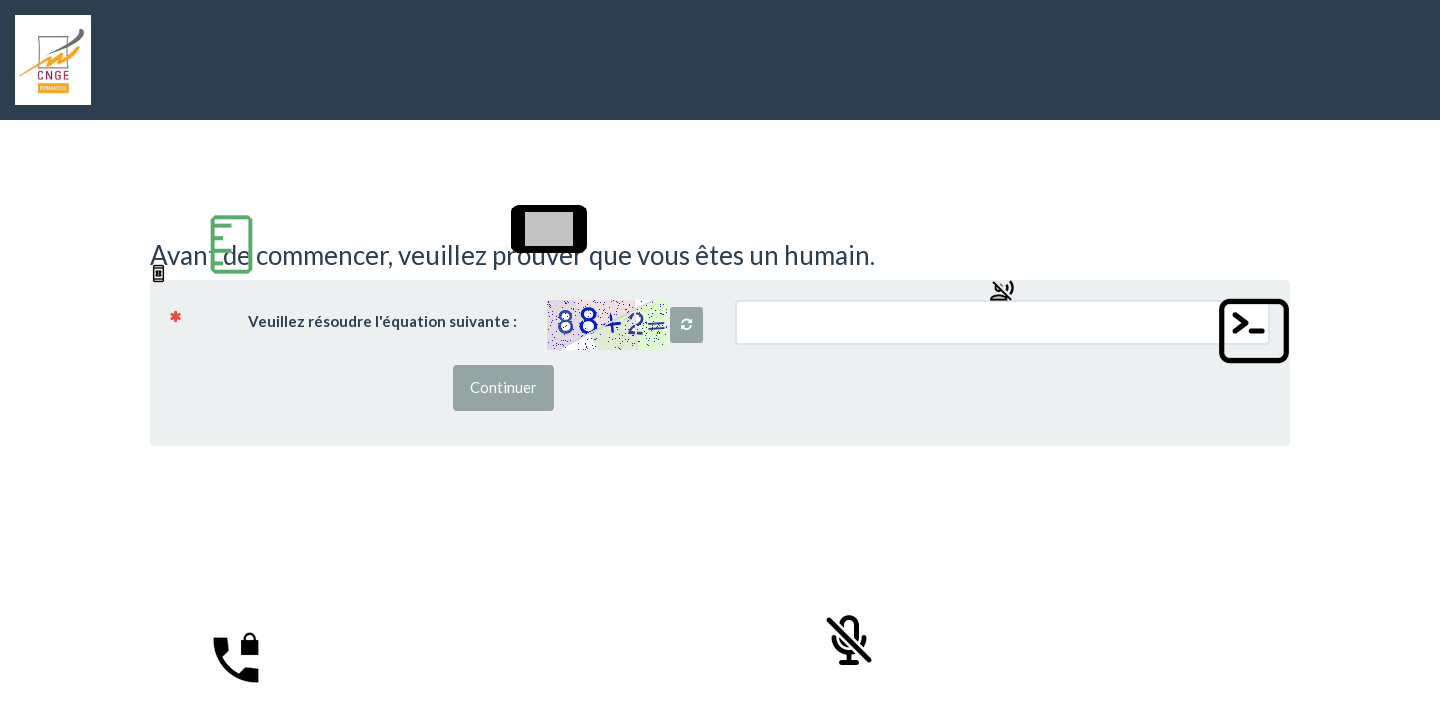 This screenshot has width=1440, height=720. I want to click on indicates phone is locked during a call, so click(236, 660).